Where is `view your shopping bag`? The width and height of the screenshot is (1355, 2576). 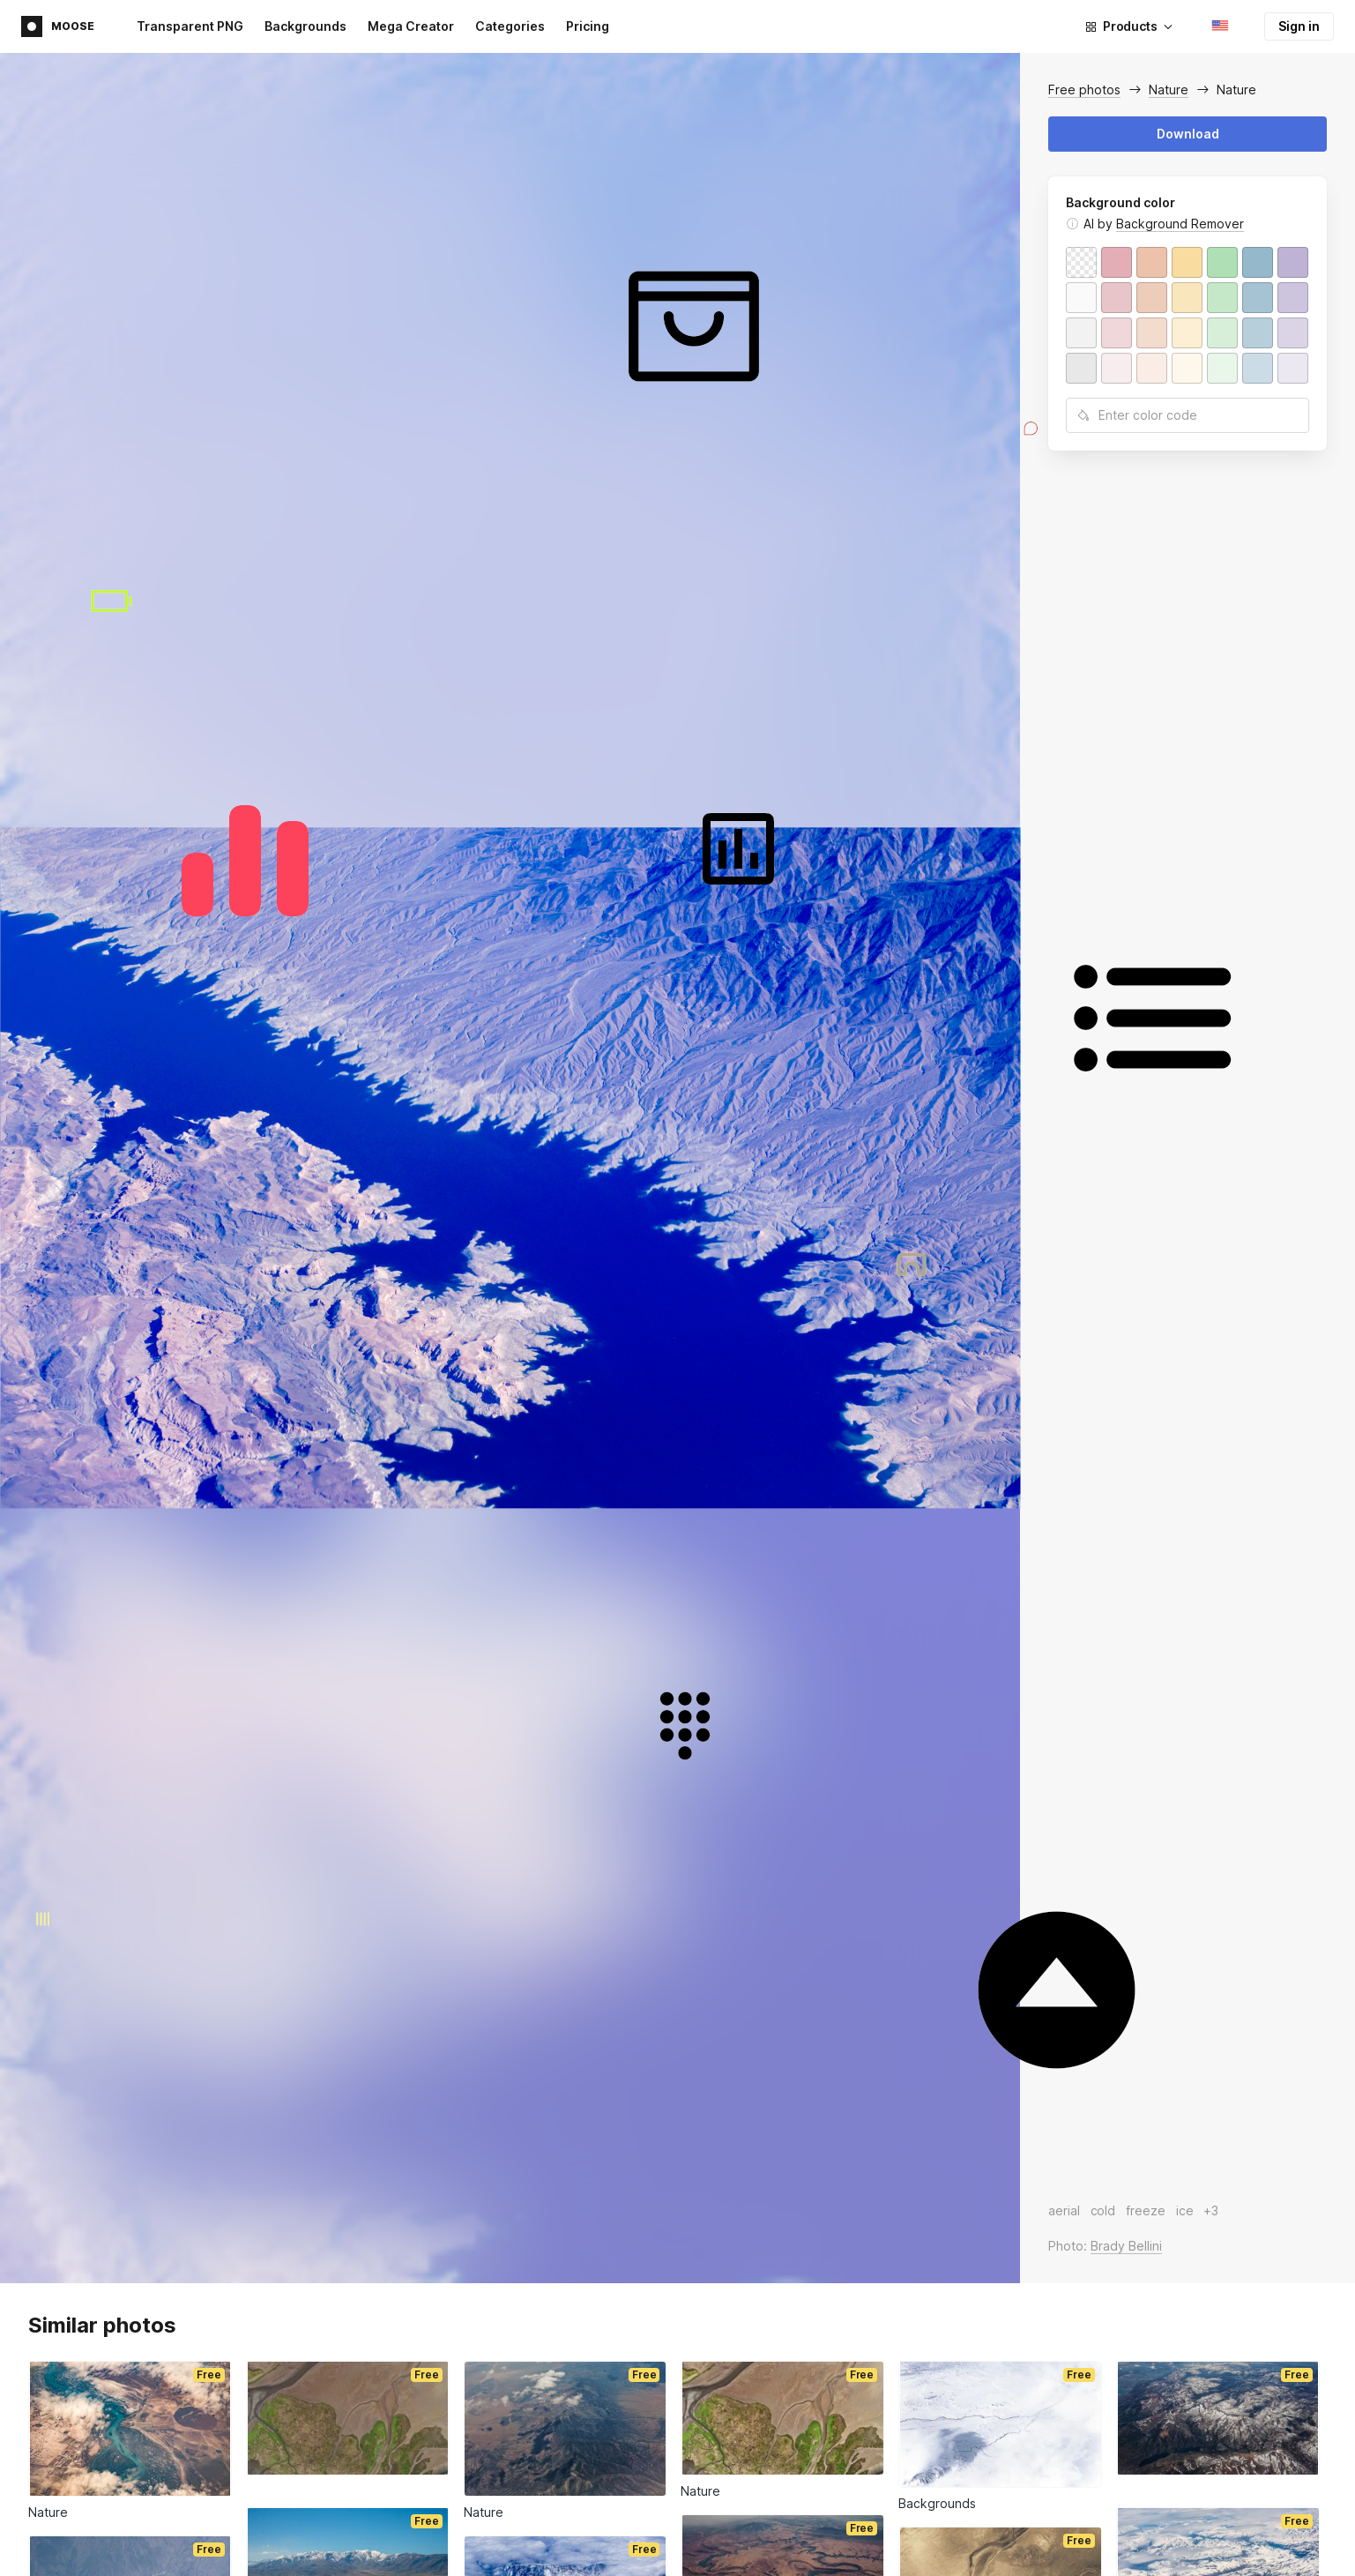
view your shopping bag is located at coordinates (694, 326).